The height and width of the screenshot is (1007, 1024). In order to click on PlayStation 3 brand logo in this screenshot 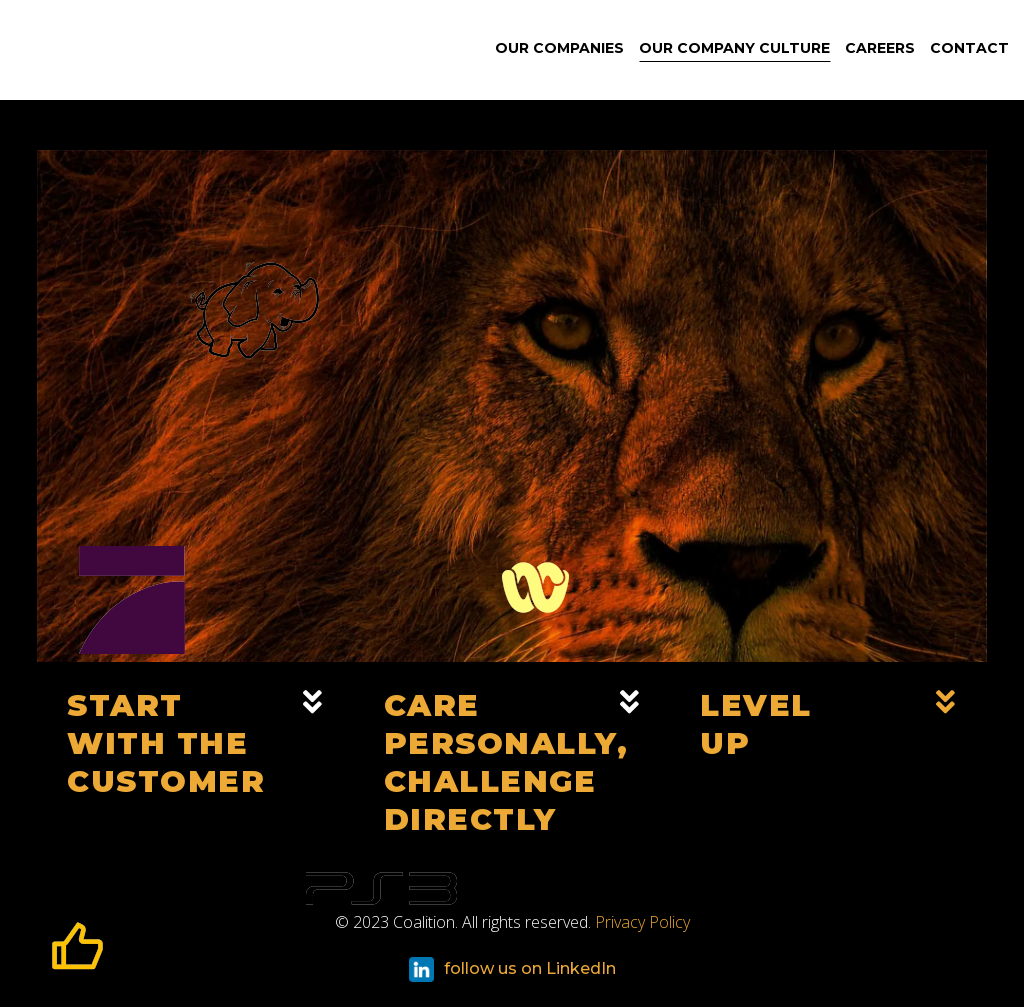, I will do `click(381, 888)`.